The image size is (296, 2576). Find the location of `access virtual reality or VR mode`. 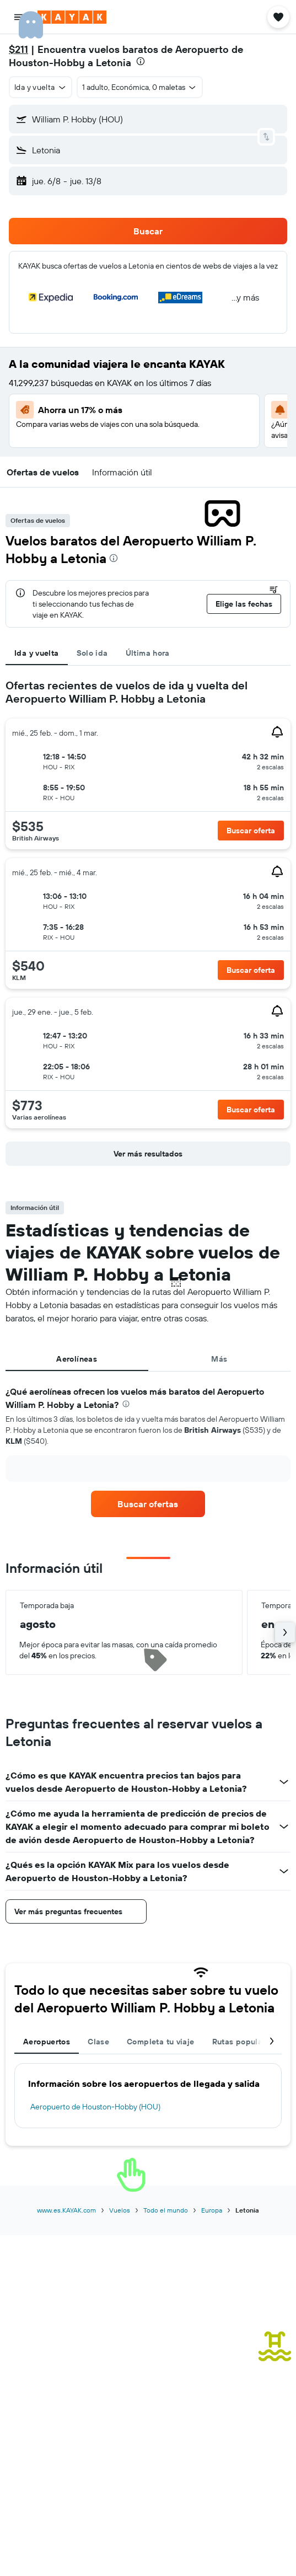

access virtual reality or VR mode is located at coordinates (222, 512).